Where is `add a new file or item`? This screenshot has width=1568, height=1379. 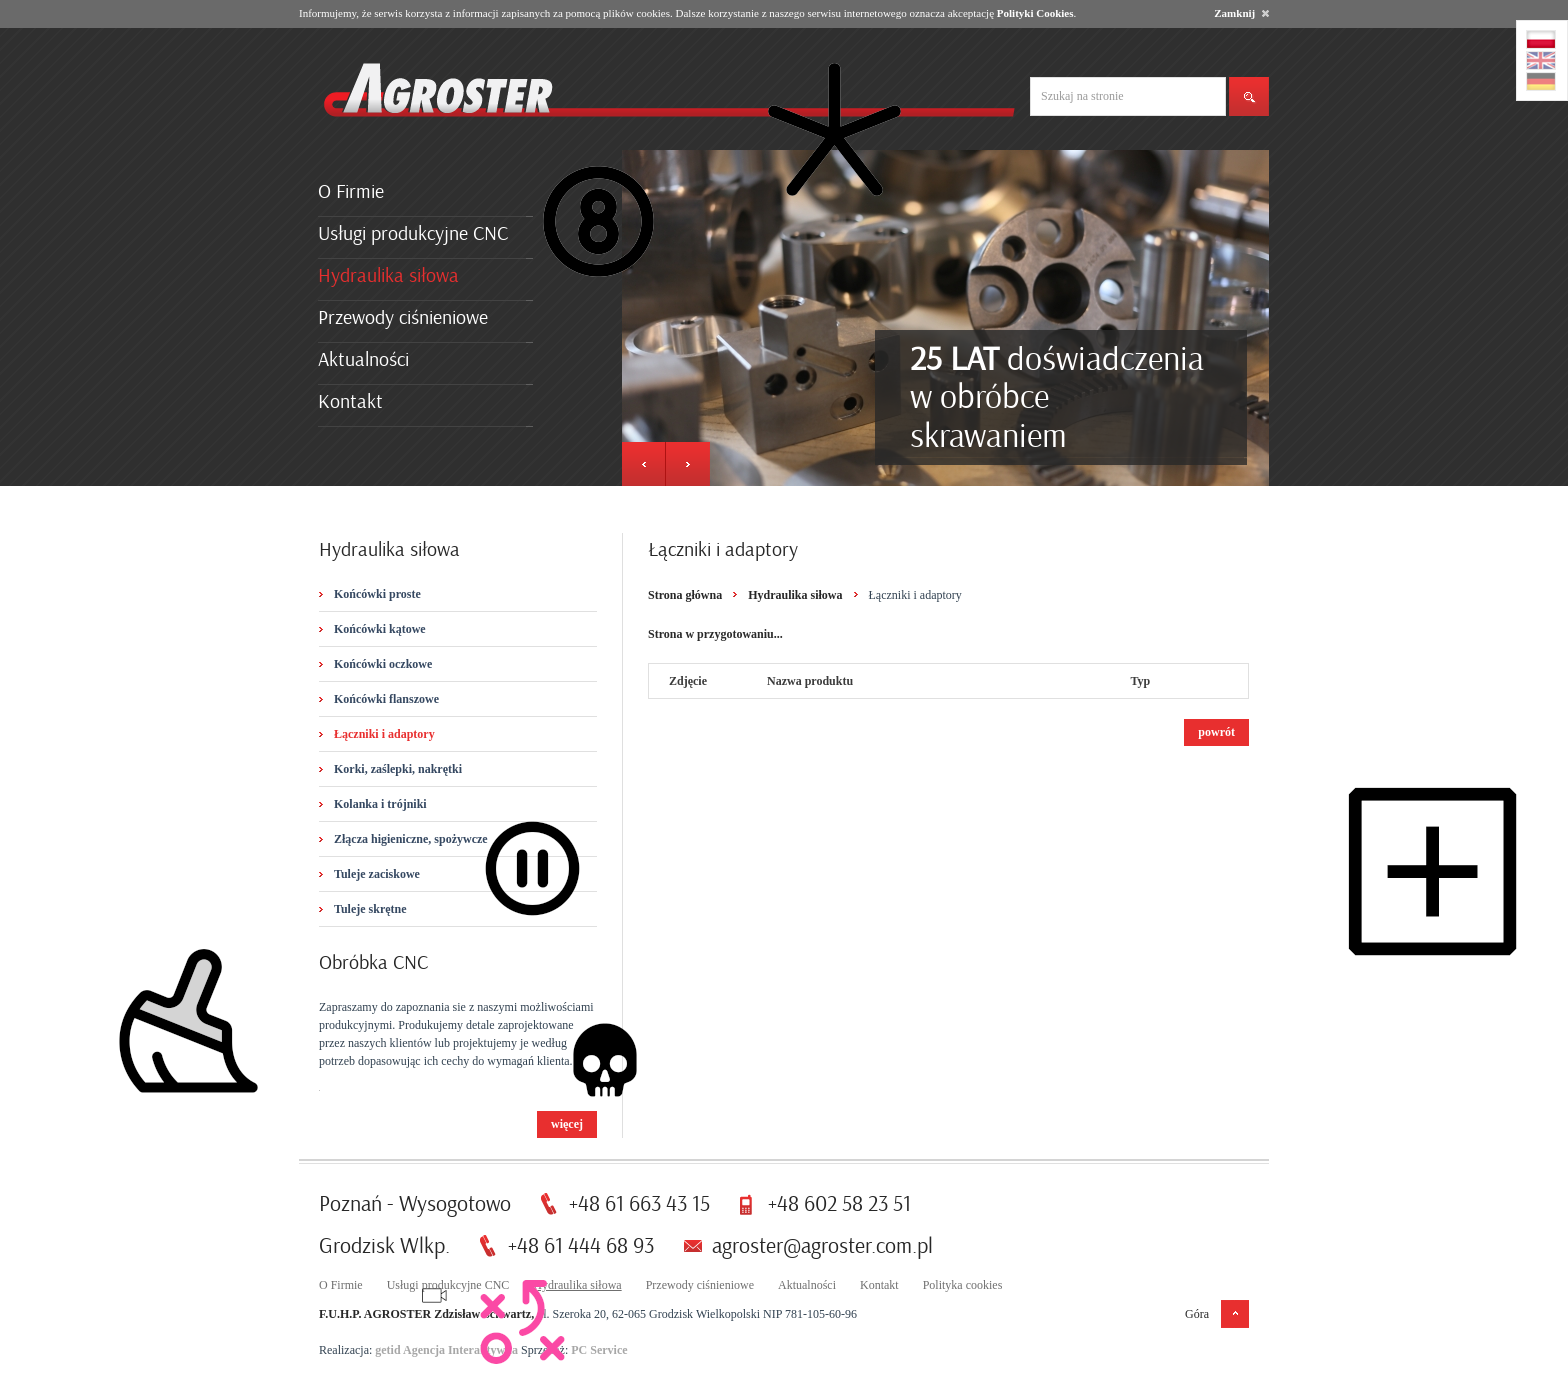
add a new file or item is located at coordinates (1439, 878).